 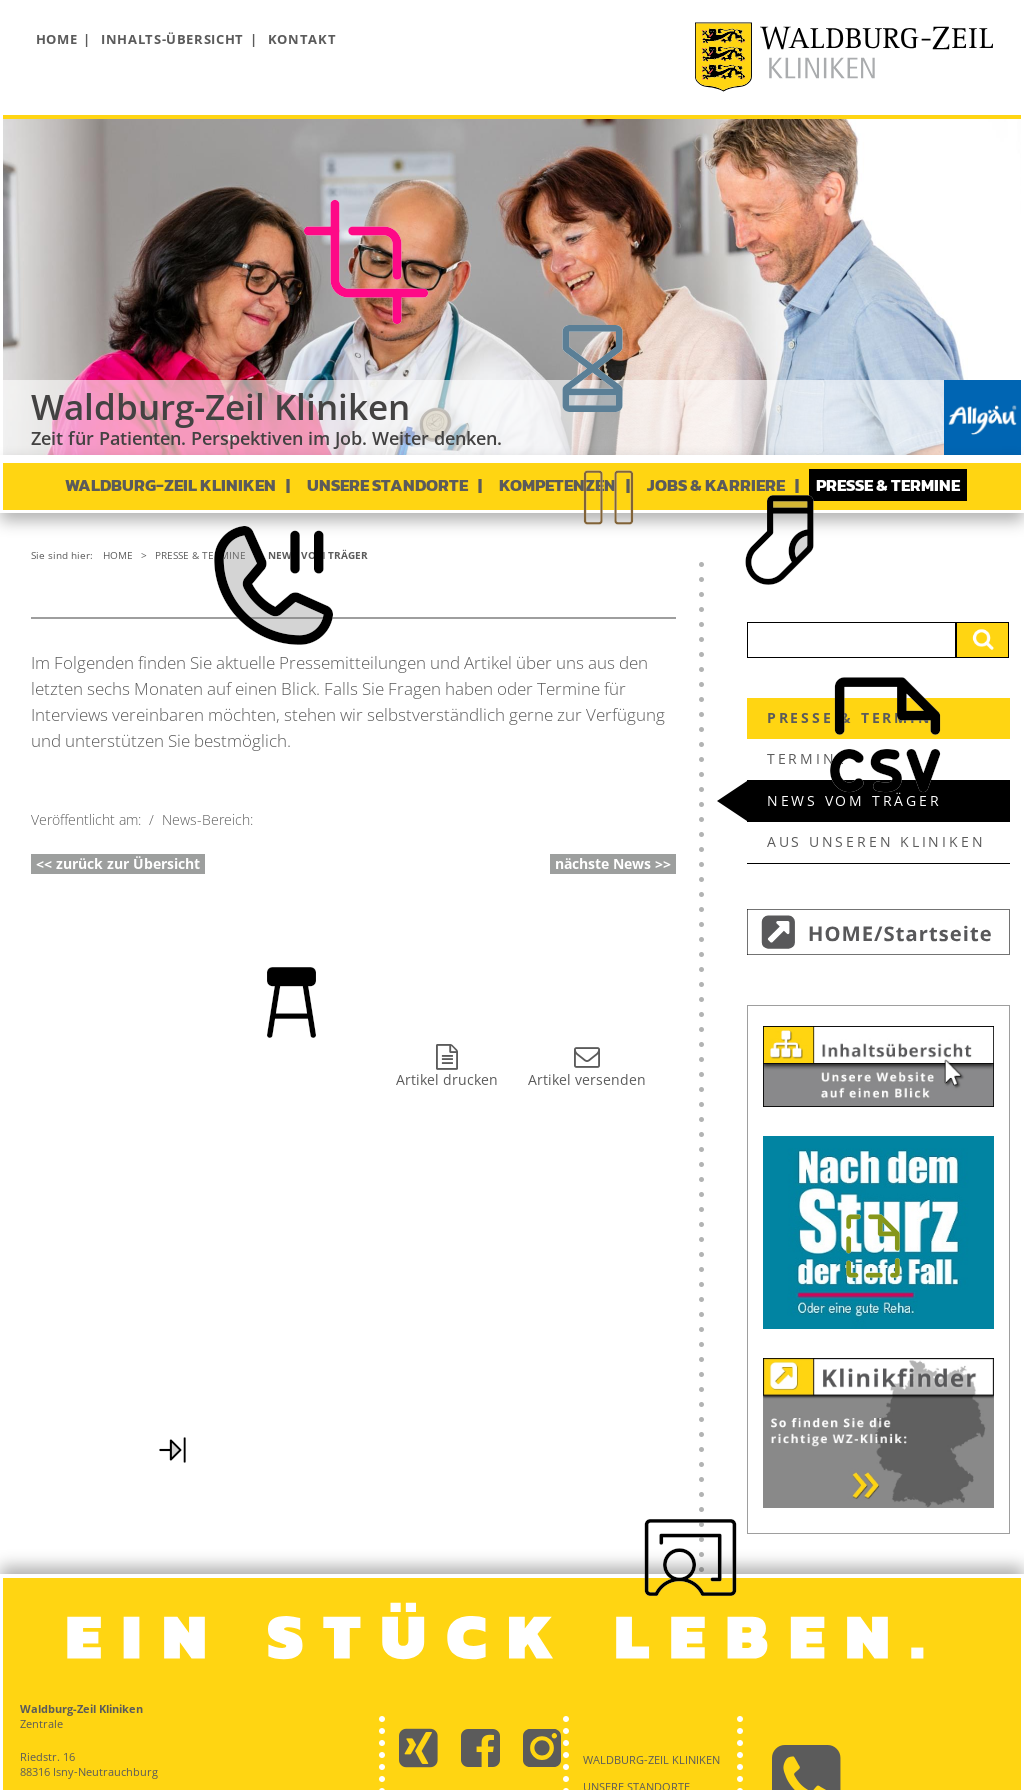 I want to click on indicates a draft or incomplete file, so click(x=873, y=1246).